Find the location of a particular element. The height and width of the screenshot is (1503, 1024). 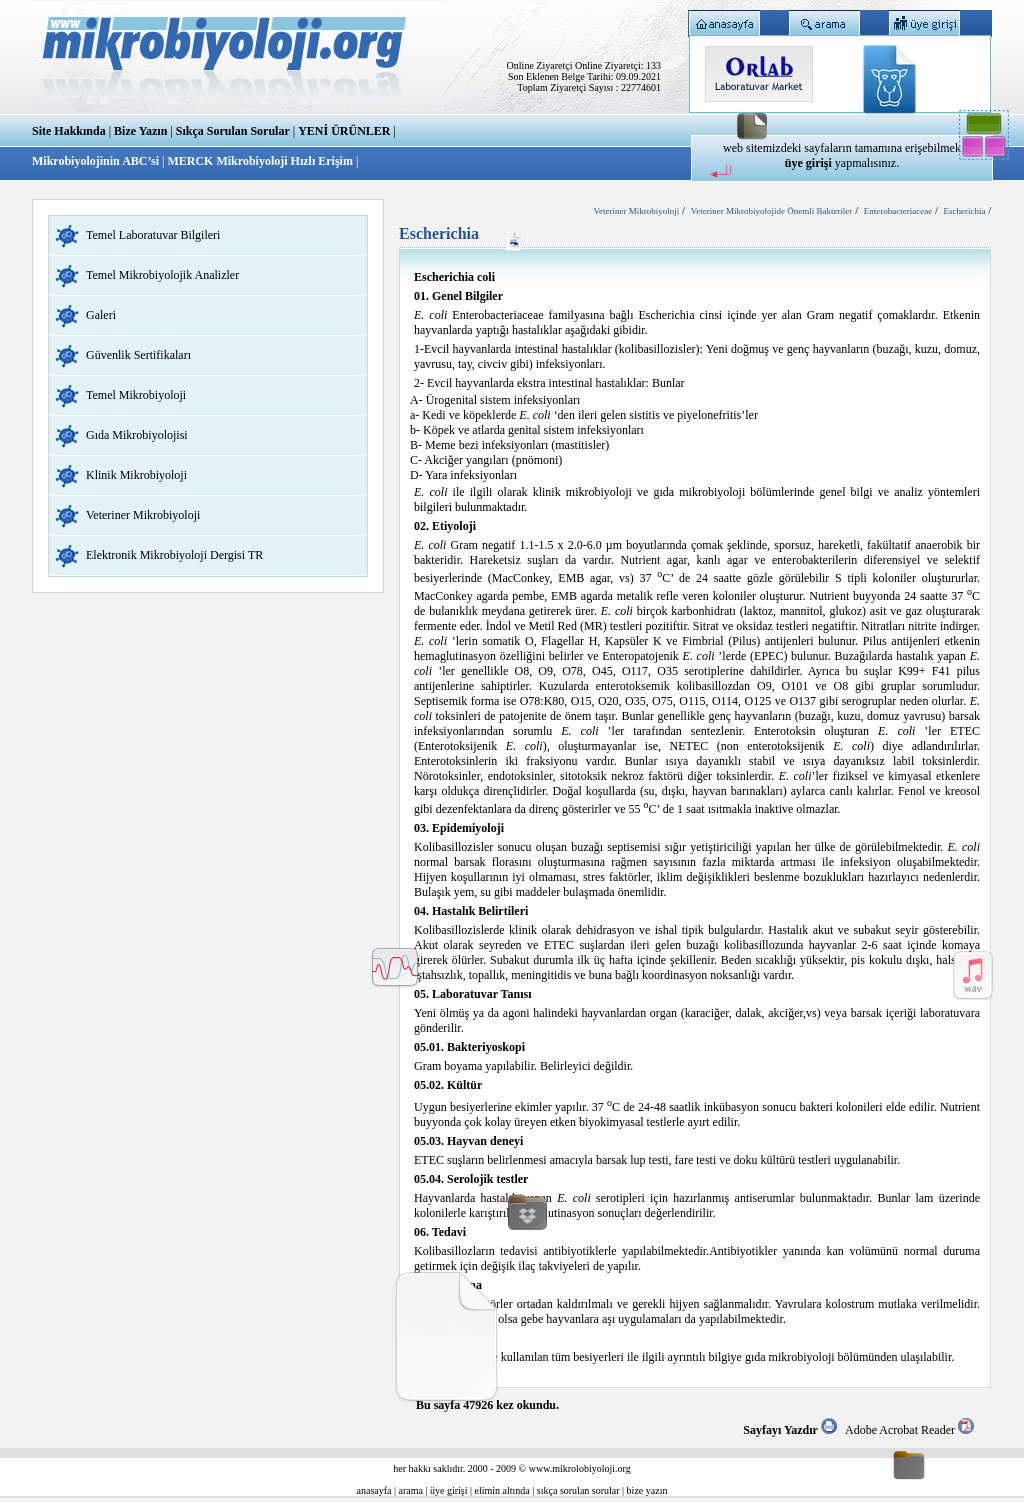

open power statistics application is located at coordinates (395, 967).